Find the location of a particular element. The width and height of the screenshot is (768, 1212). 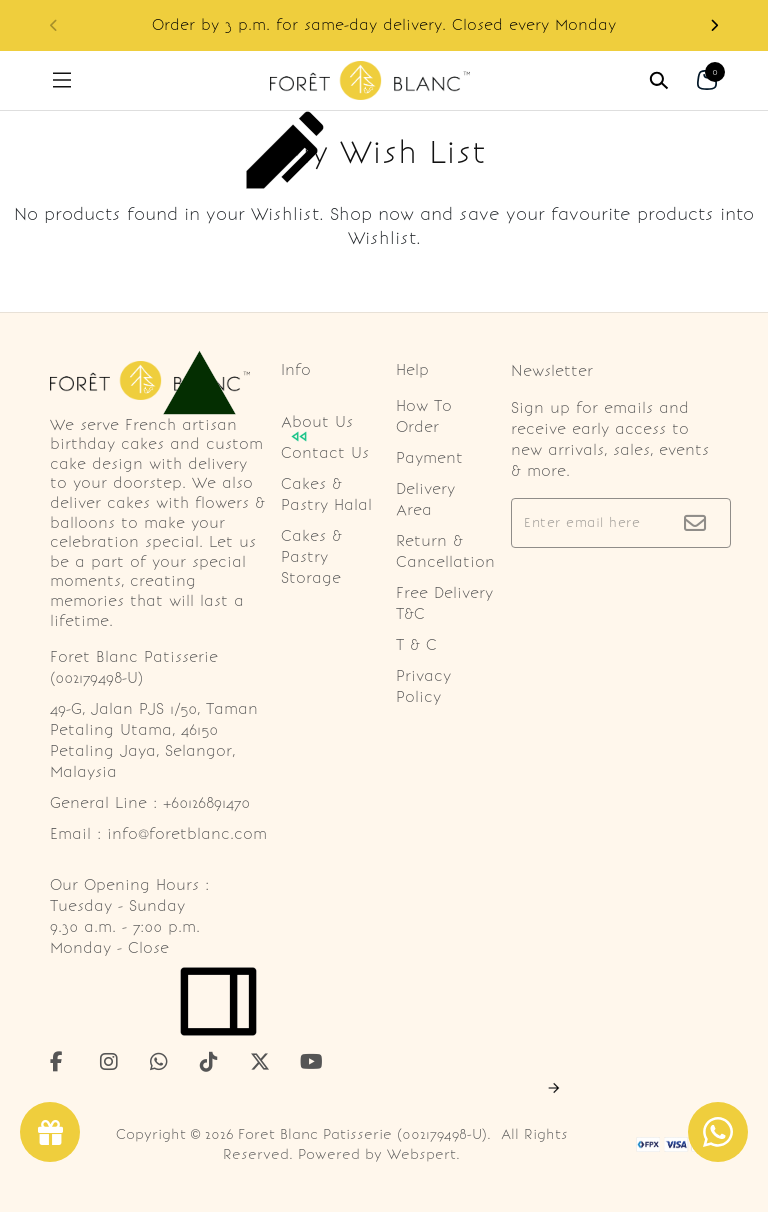

vercel logo is located at coordinates (199, 382).